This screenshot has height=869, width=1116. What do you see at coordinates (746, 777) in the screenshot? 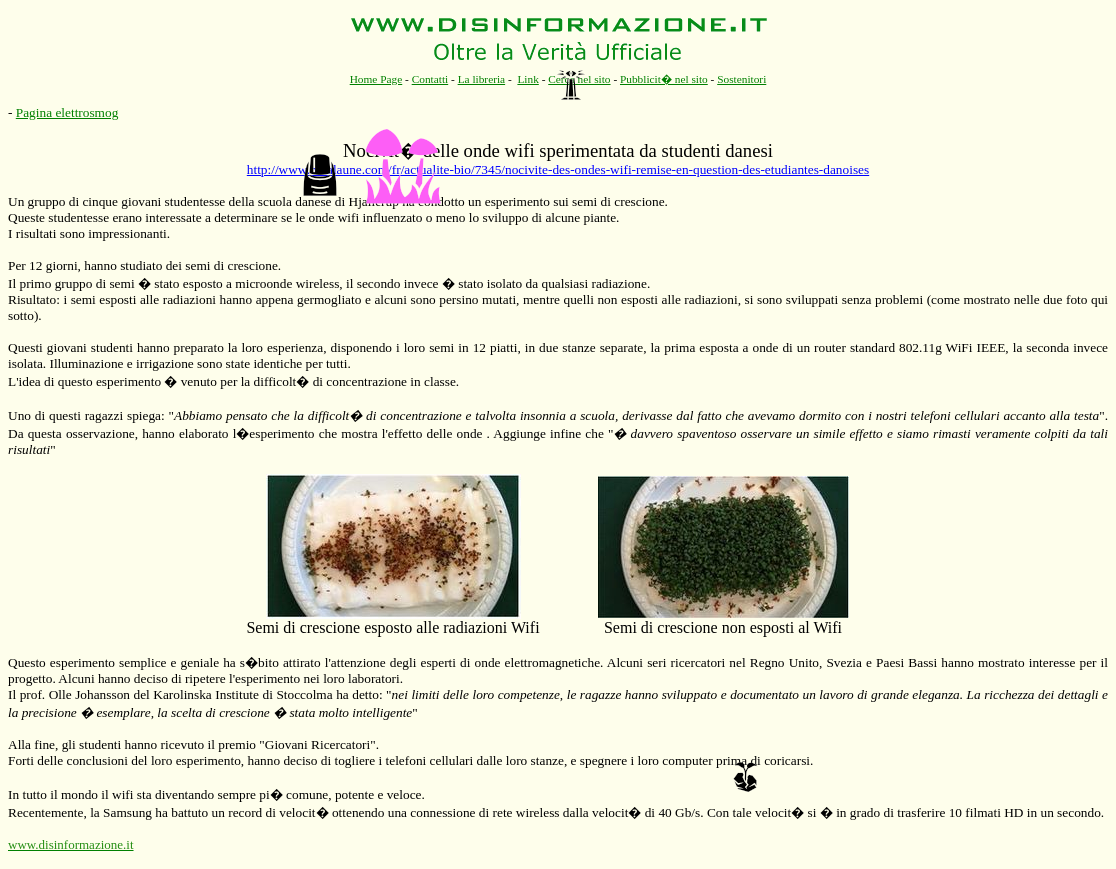
I see `plant a seed or start growing crops` at bounding box center [746, 777].